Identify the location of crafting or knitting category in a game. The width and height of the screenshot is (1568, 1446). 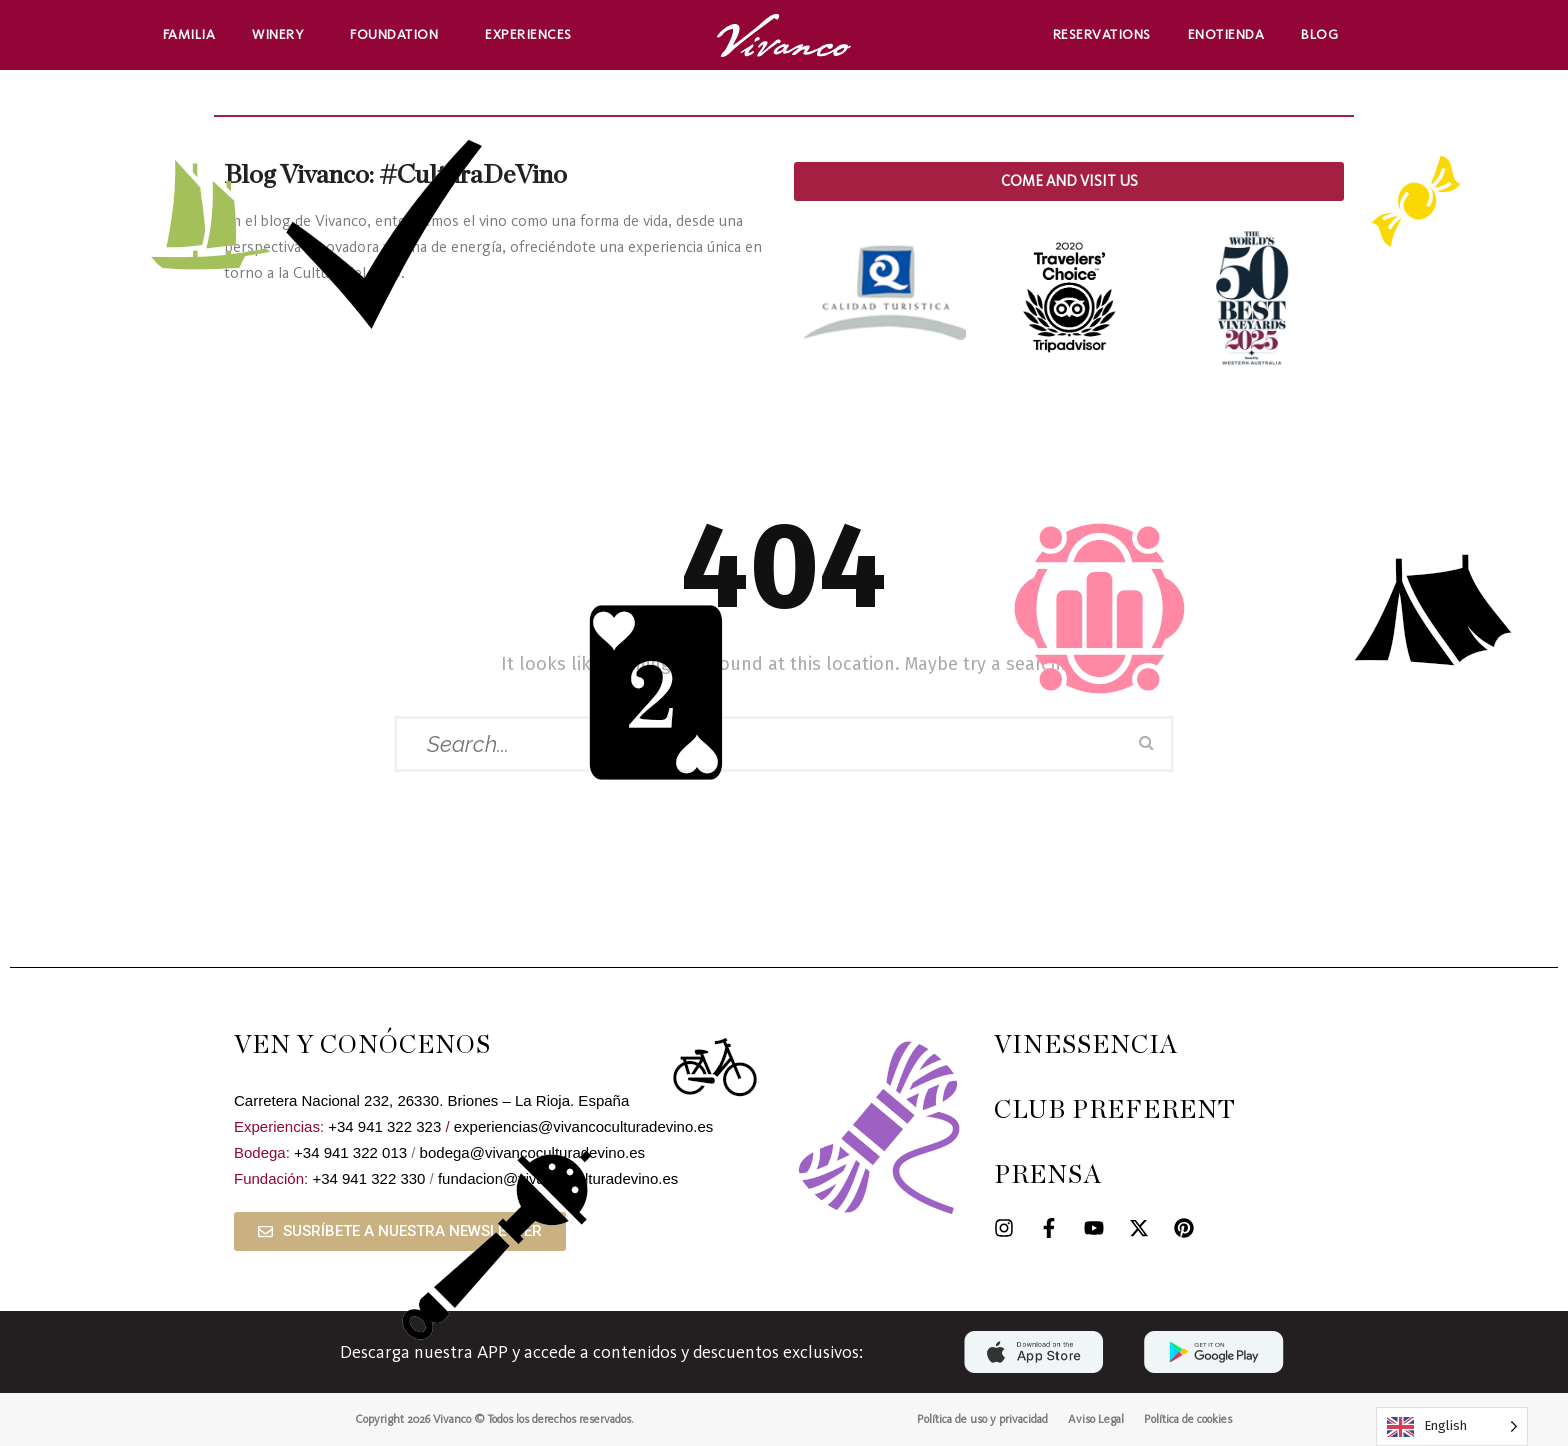
(878, 1127).